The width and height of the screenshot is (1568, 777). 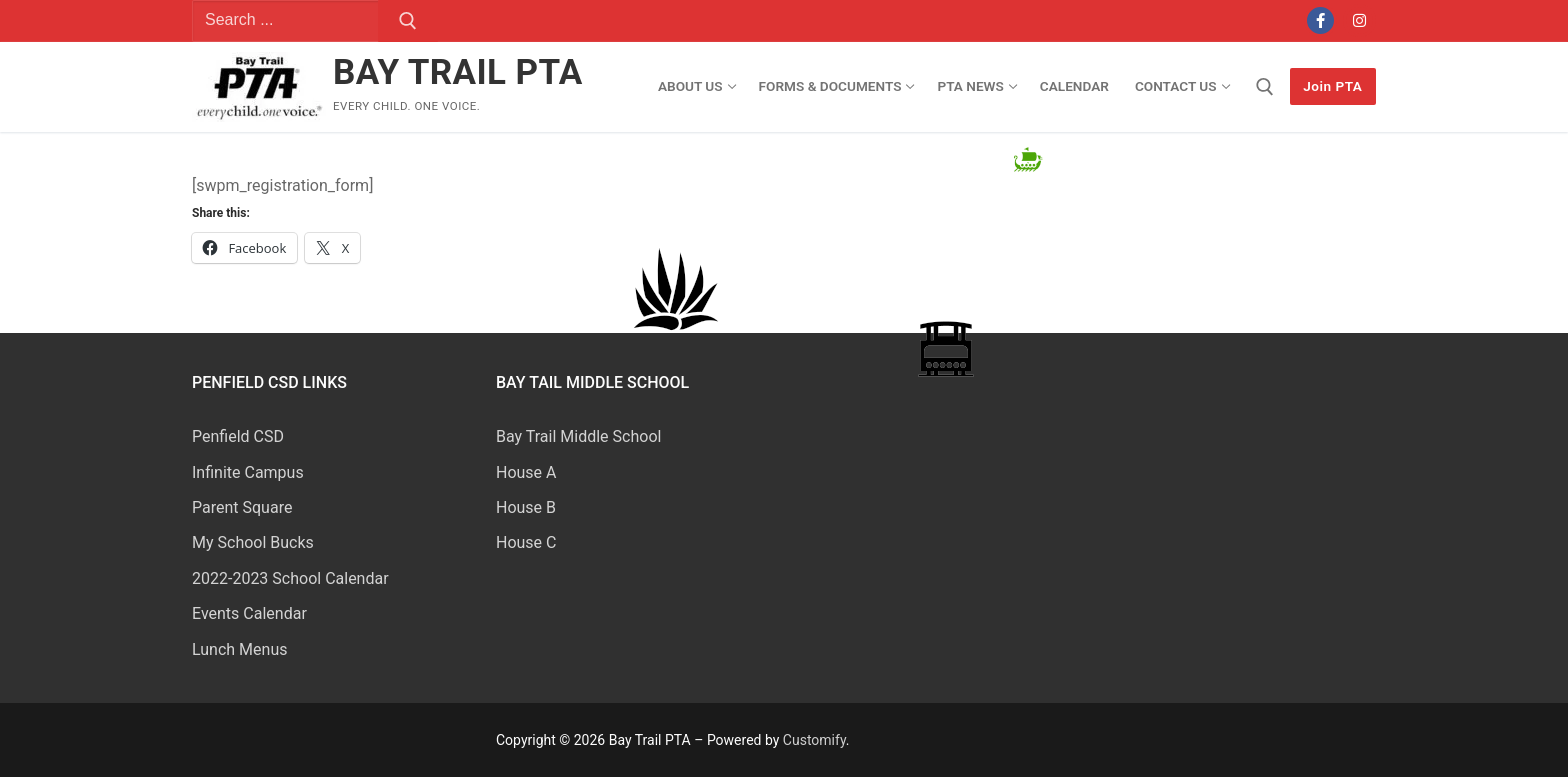 I want to click on access public transit or tram services, so click(x=946, y=349).